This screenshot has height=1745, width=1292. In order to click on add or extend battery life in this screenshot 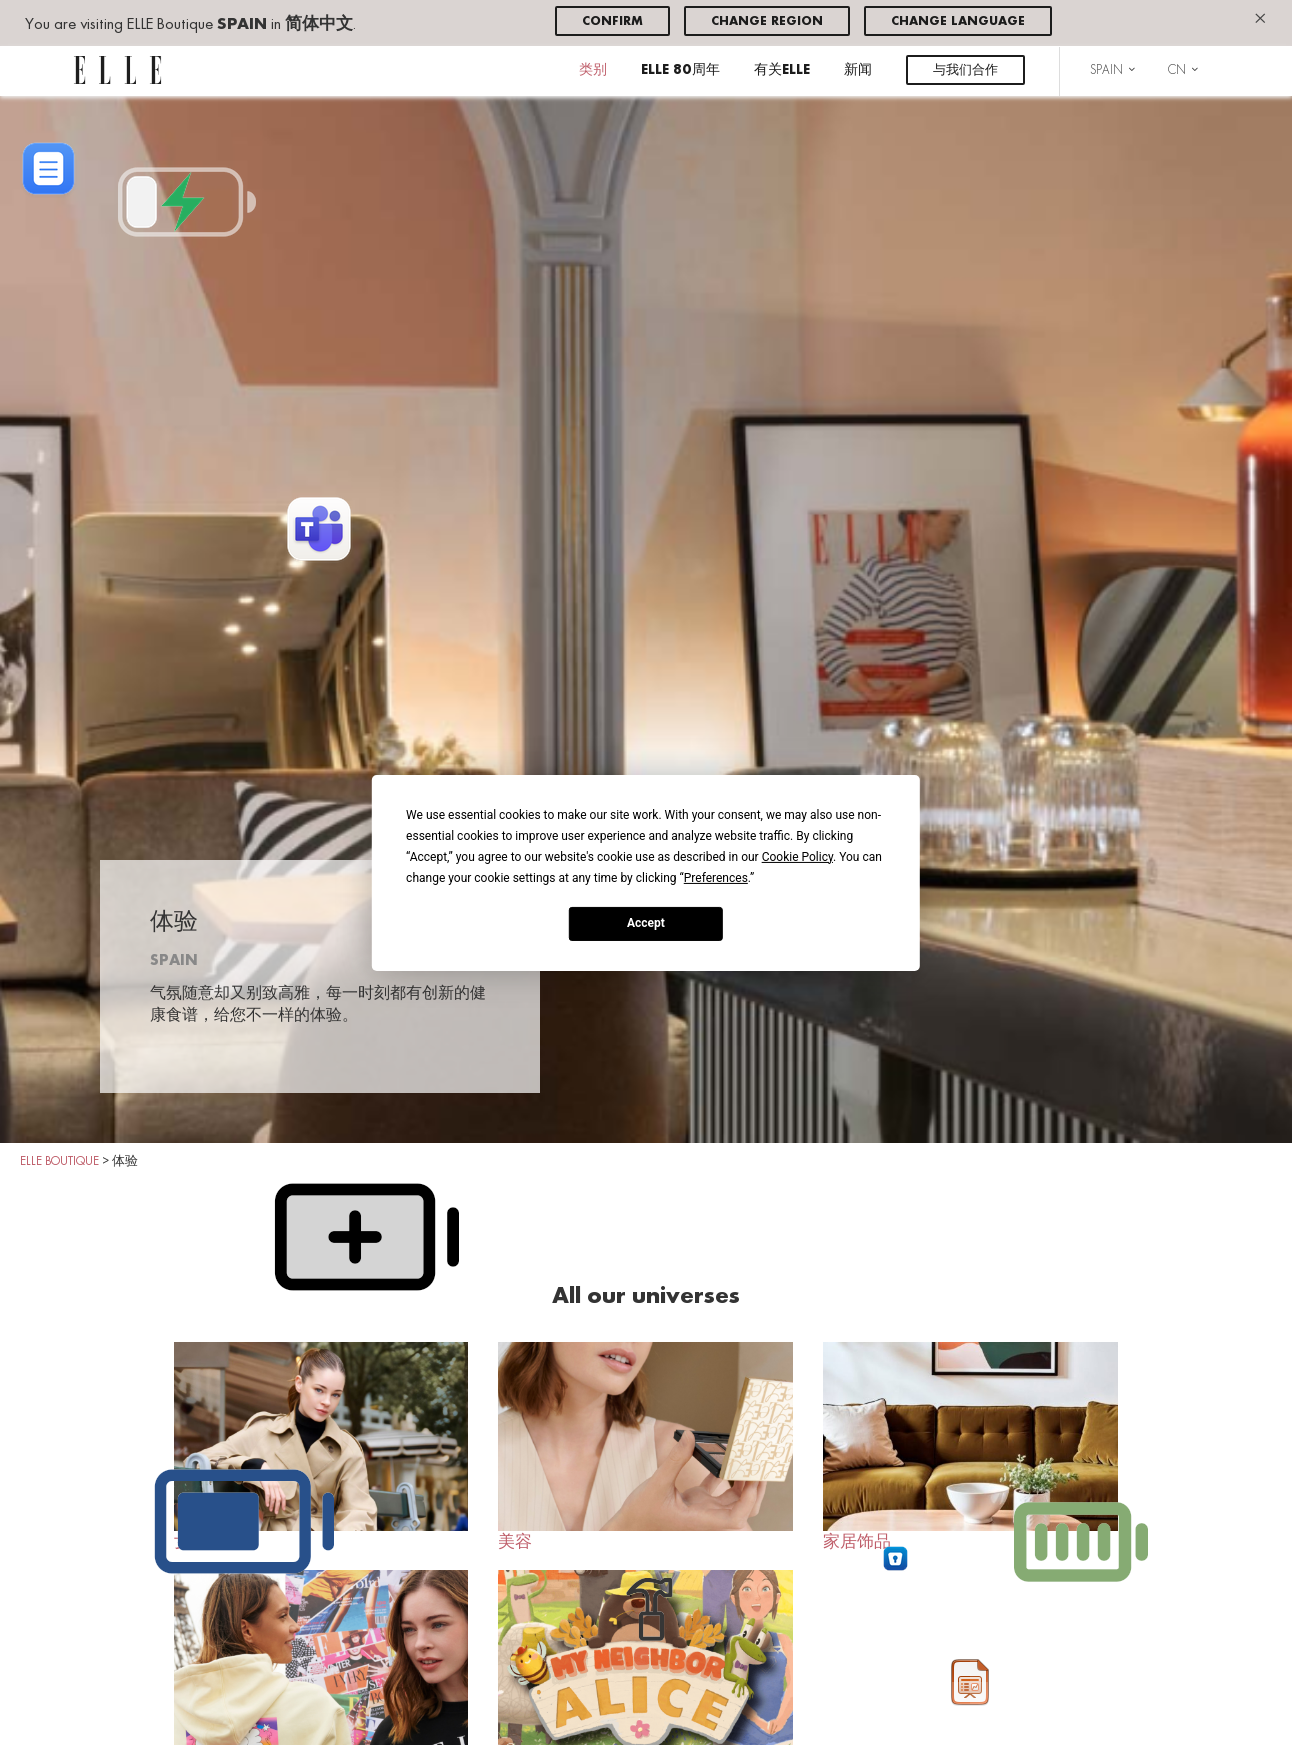, I will do `click(364, 1237)`.